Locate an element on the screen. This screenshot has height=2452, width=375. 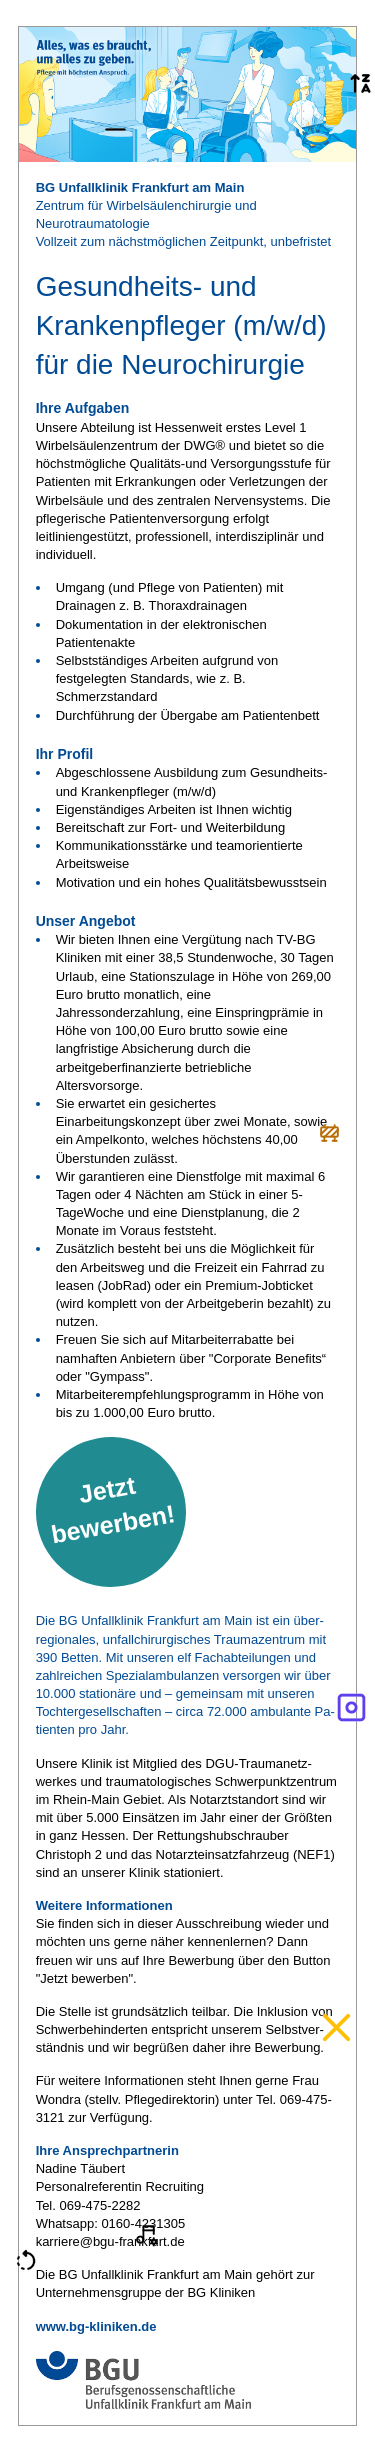
access music or audio settings is located at coordinates (146, 2234).